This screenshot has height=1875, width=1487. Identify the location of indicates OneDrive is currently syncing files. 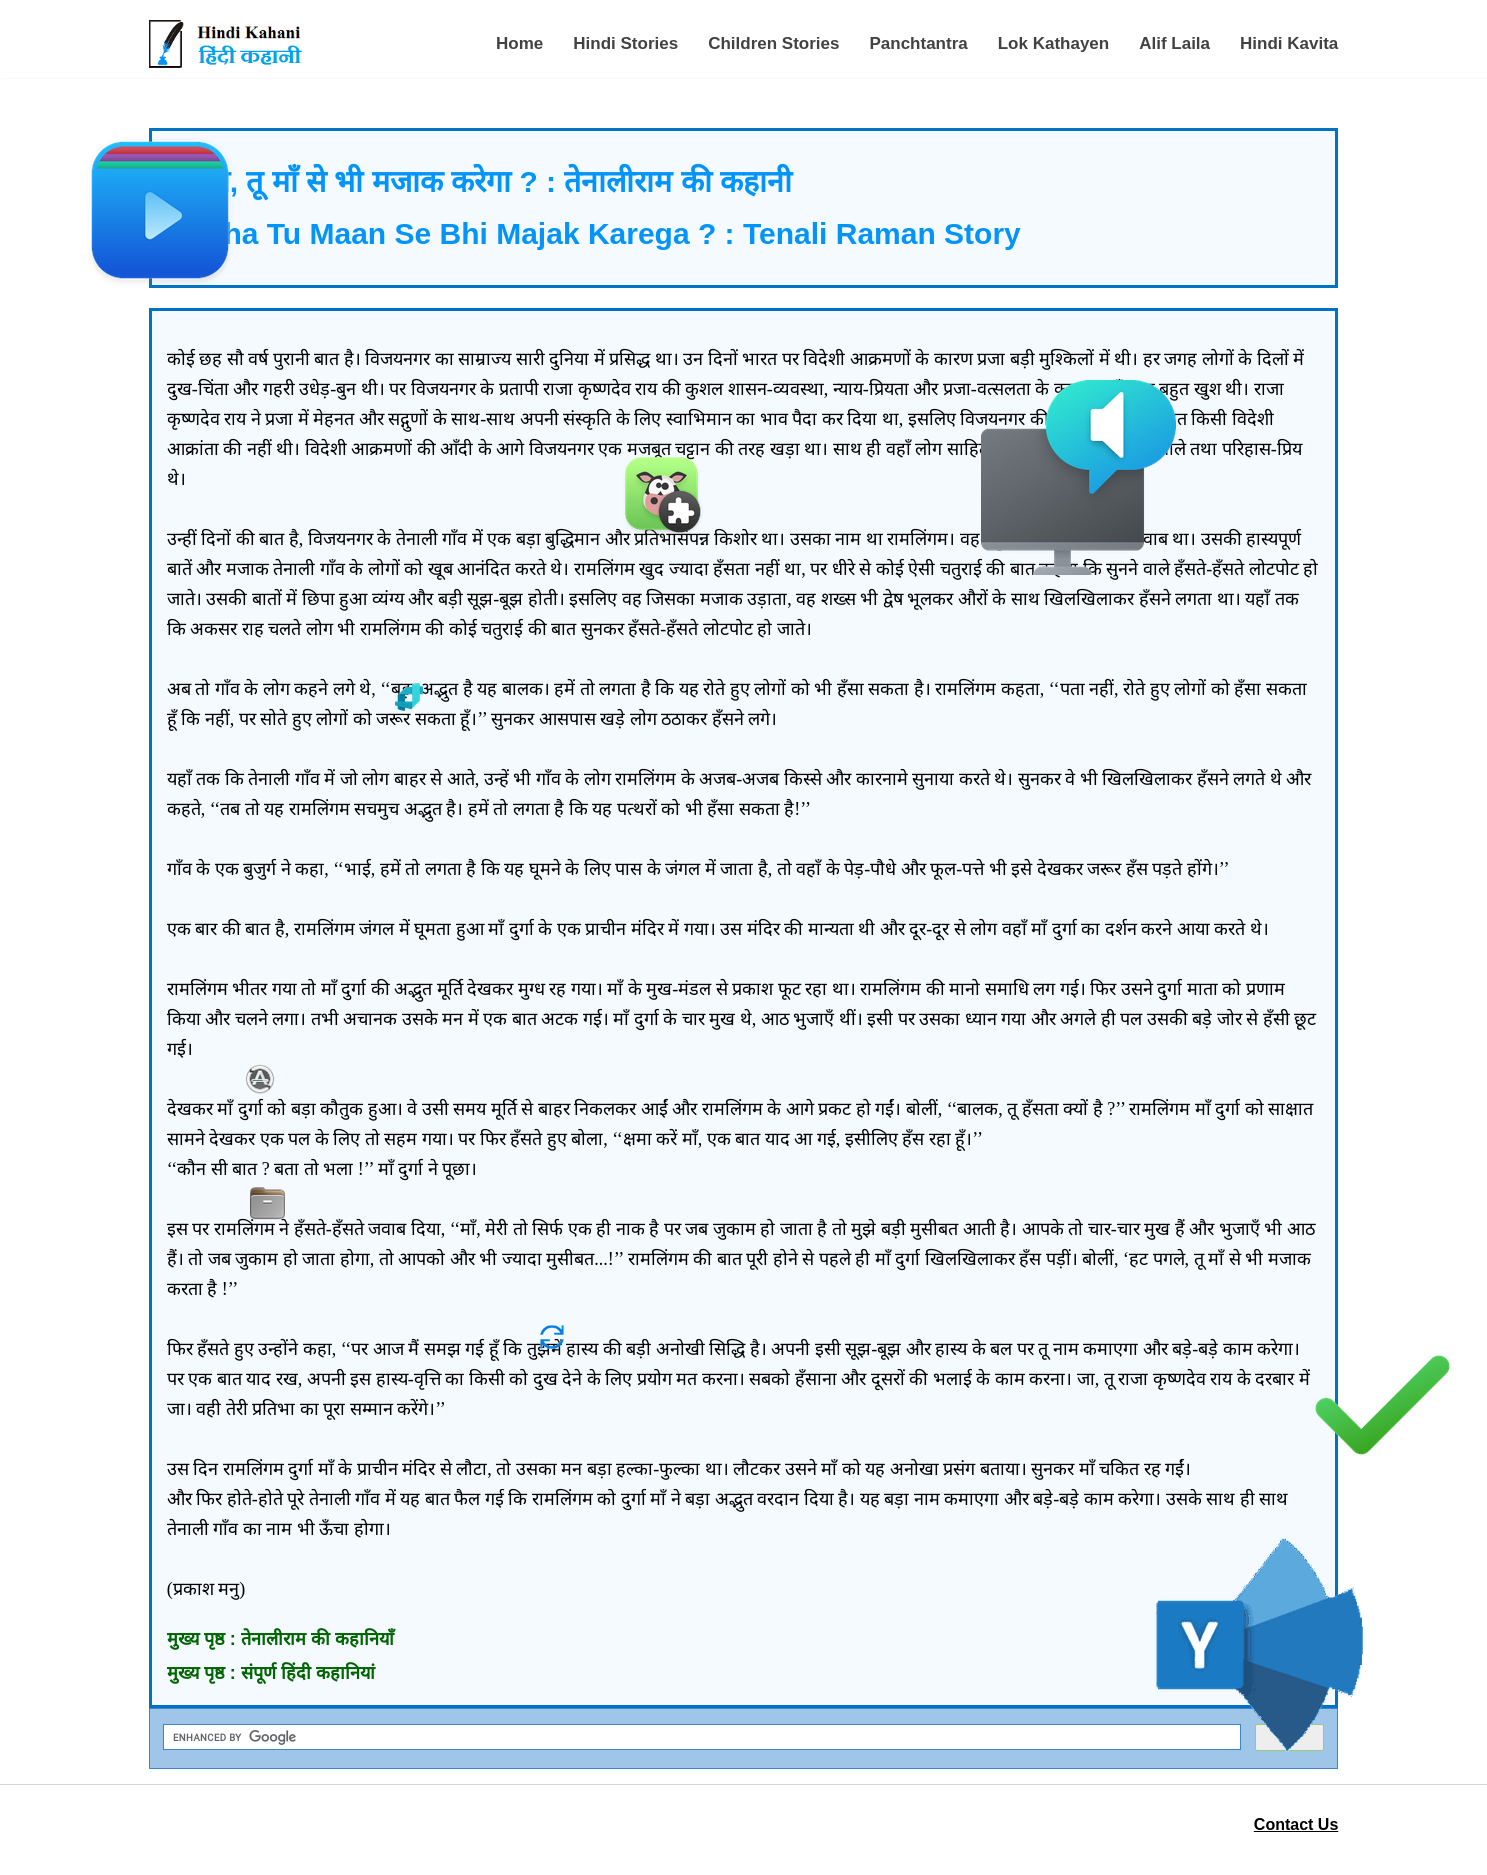
(552, 1337).